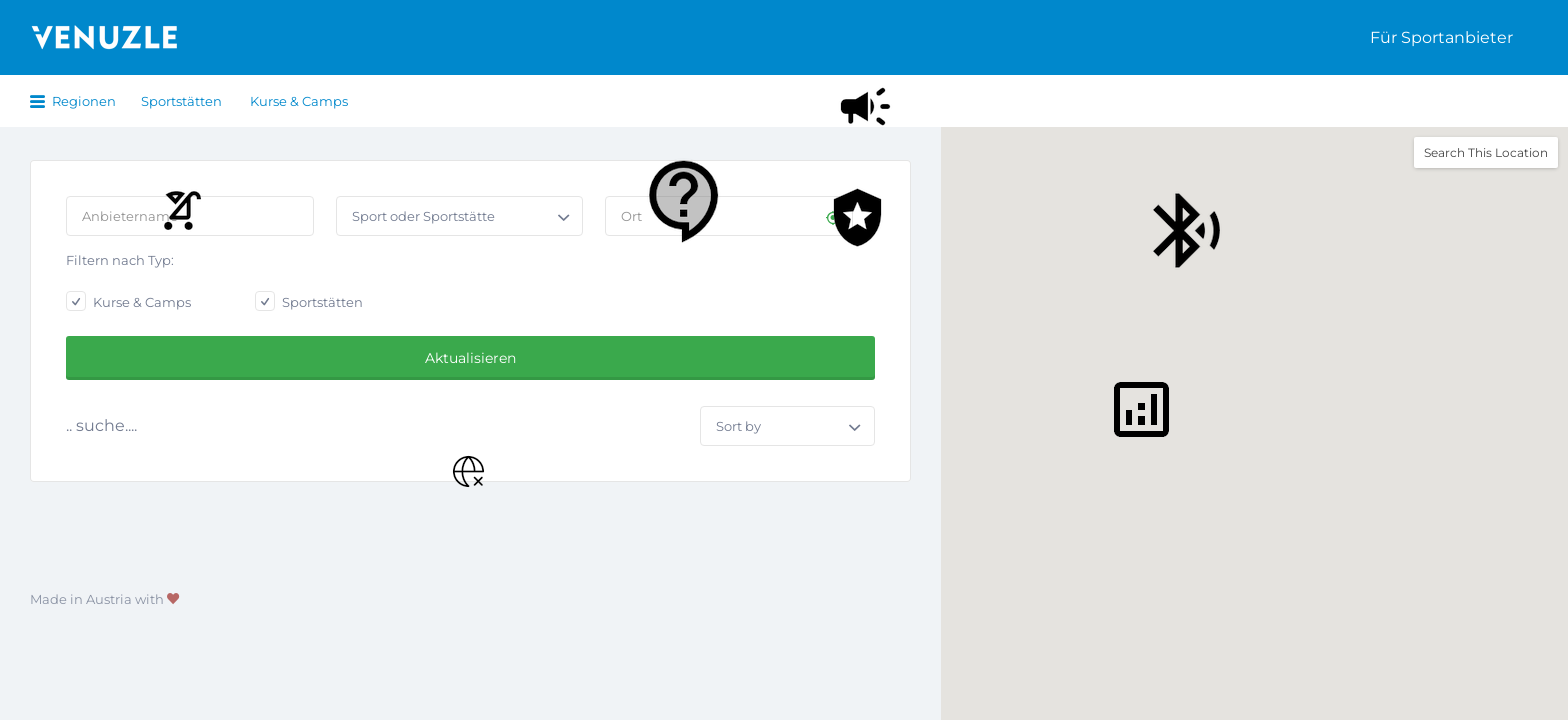 Image resolution: width=1568 pixels, height=720 pixels. Describe the element at coordinates (1186, 230) in the screenshot. I see `bluetooth audio is currently active` at that location.